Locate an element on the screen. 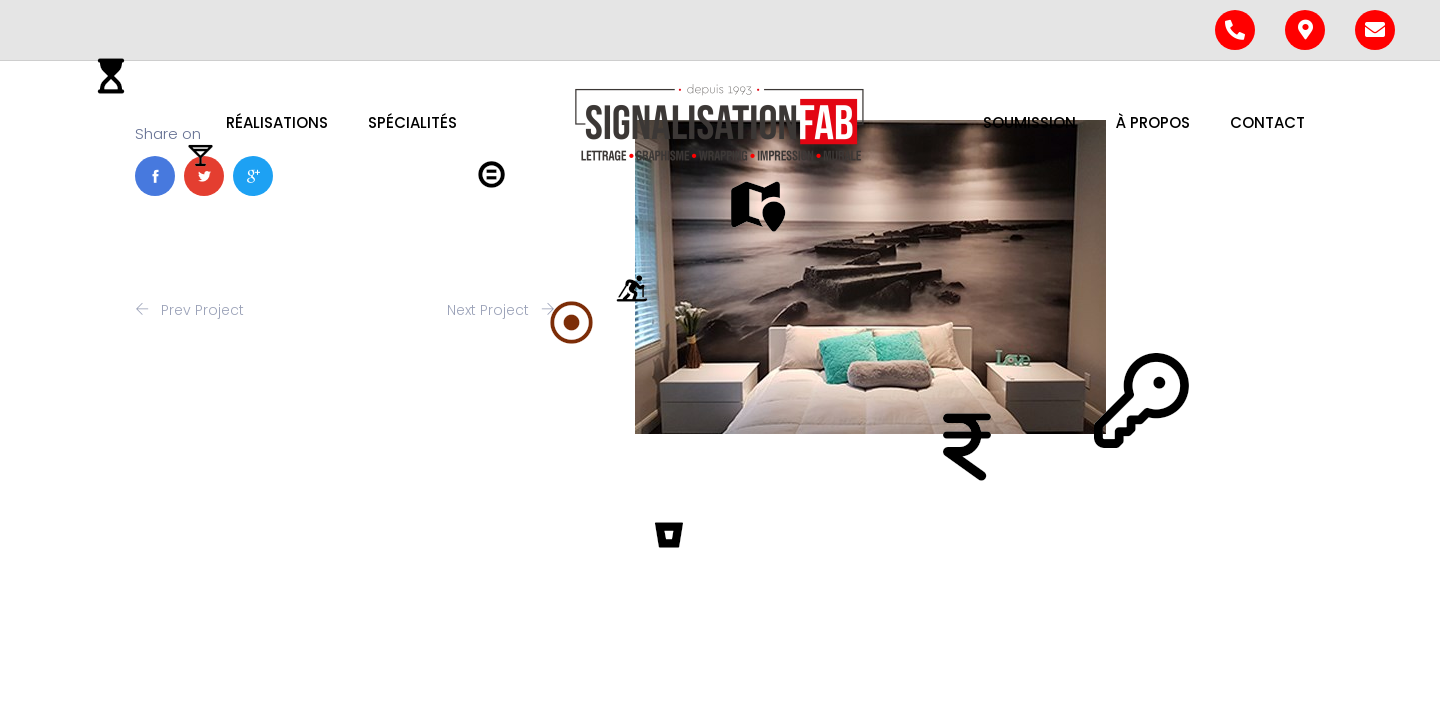 The image size is (1440, 720). open bitbucket repository is located at coordinates (669, 535).